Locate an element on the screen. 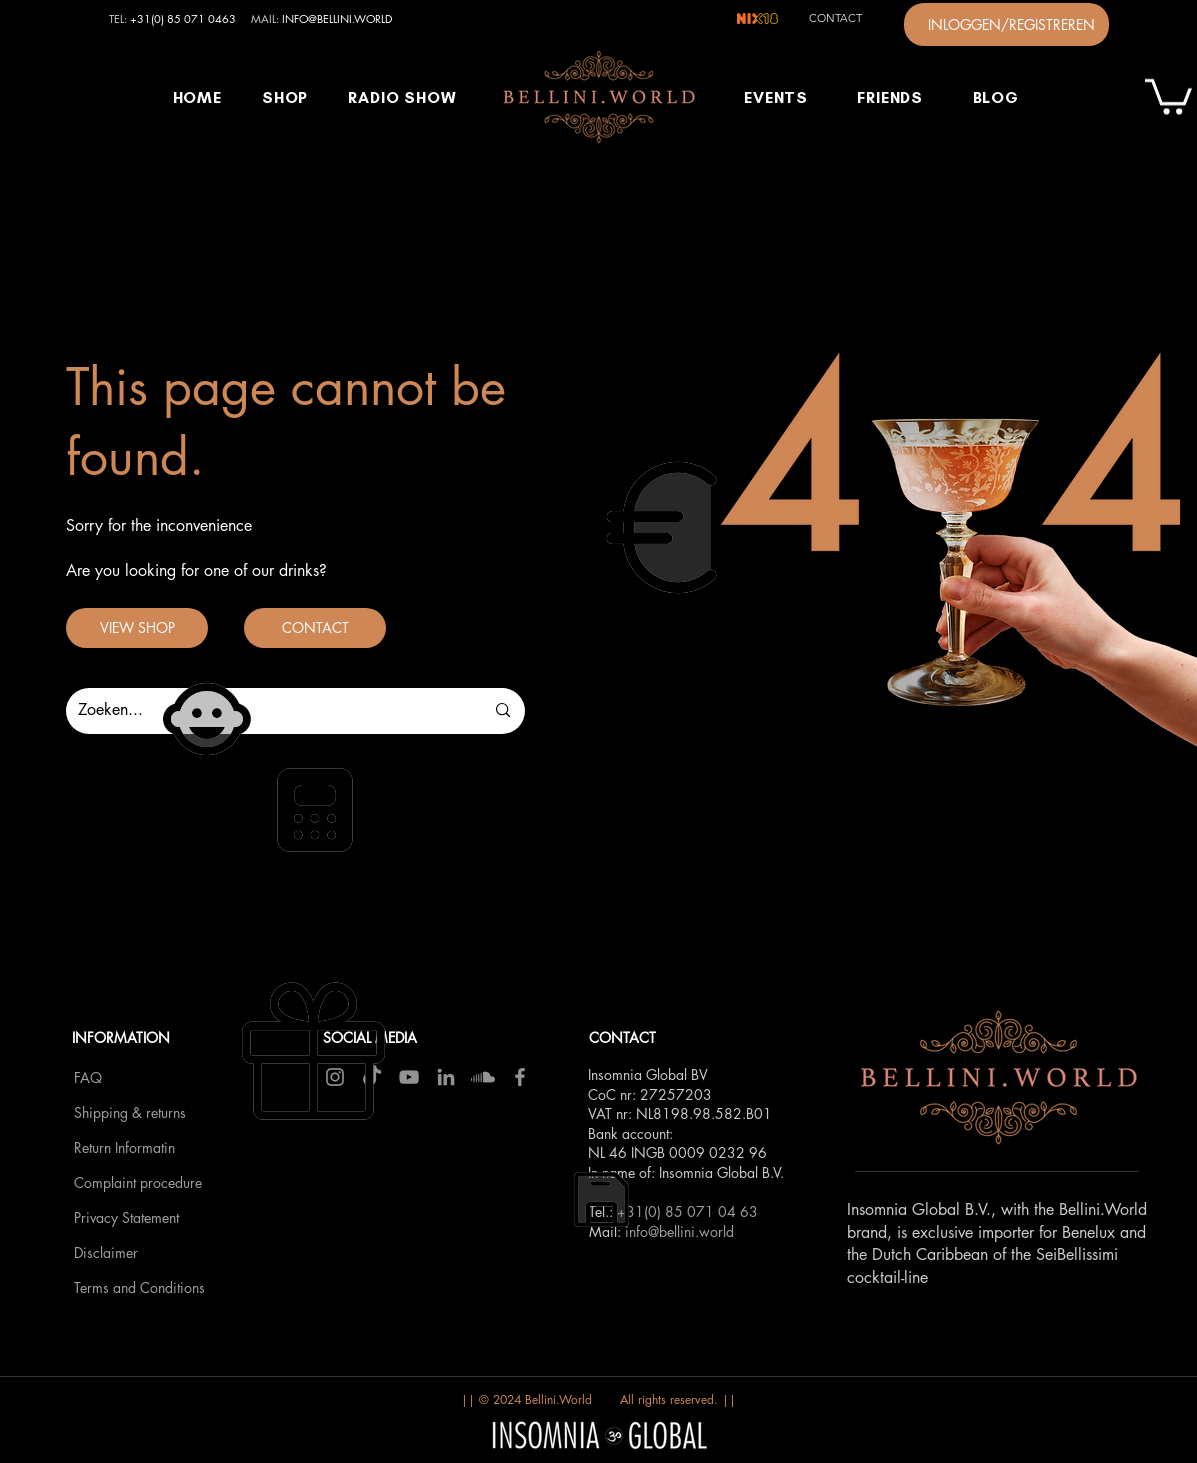  access child-friendly or kids mode settings is located at coordinates (207, 719).